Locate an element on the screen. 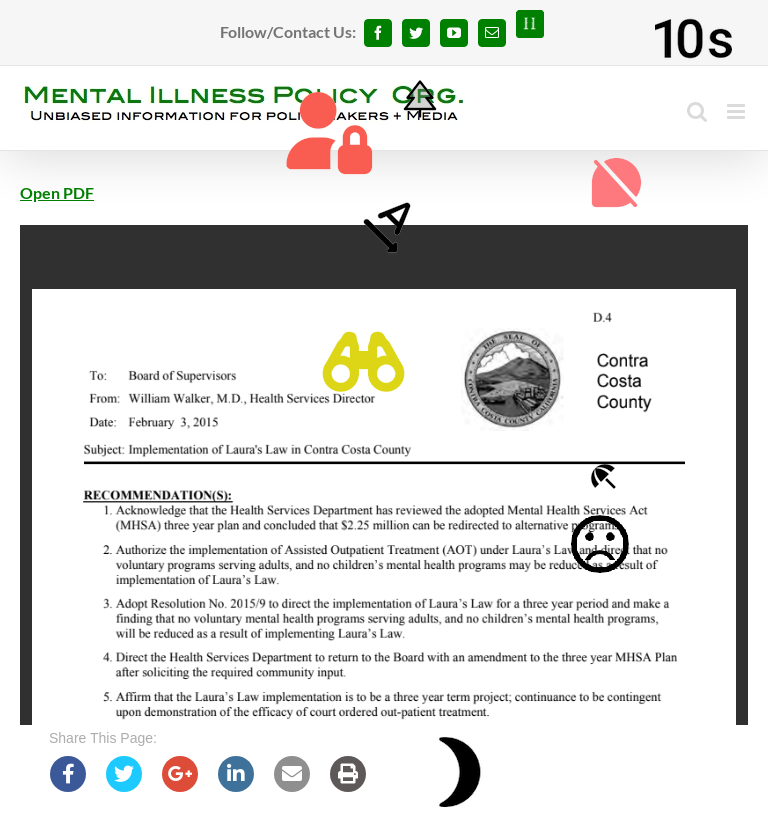 This screenshot has height=836, width=768. lock or secure a user account is located at coordinates (328, 130).